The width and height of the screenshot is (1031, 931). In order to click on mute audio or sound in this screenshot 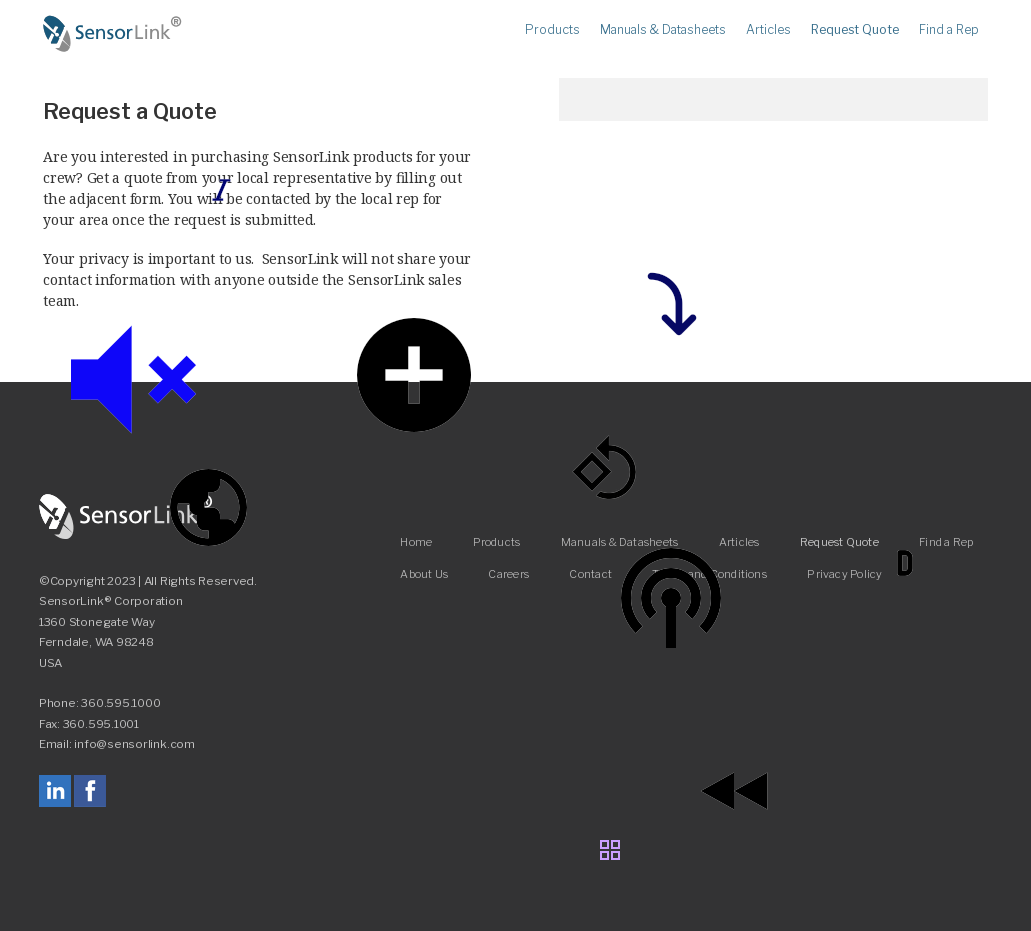, I will do `click(138, 379)`.